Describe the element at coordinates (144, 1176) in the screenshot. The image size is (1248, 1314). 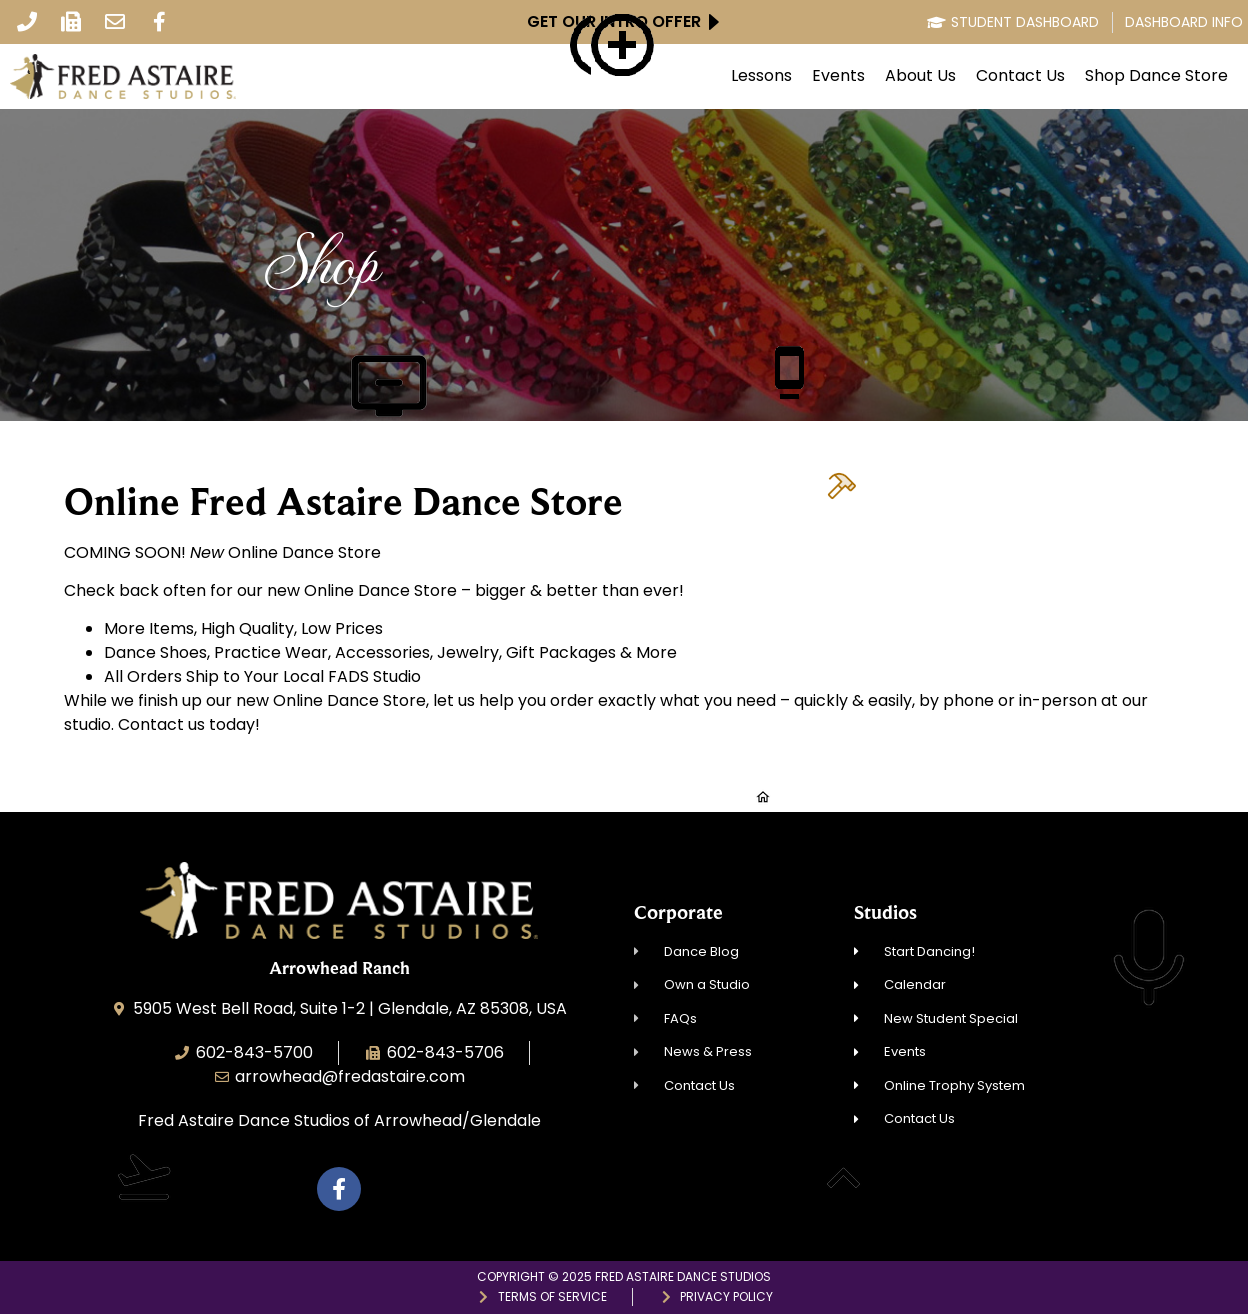
I see `view flight departure information` at that location.